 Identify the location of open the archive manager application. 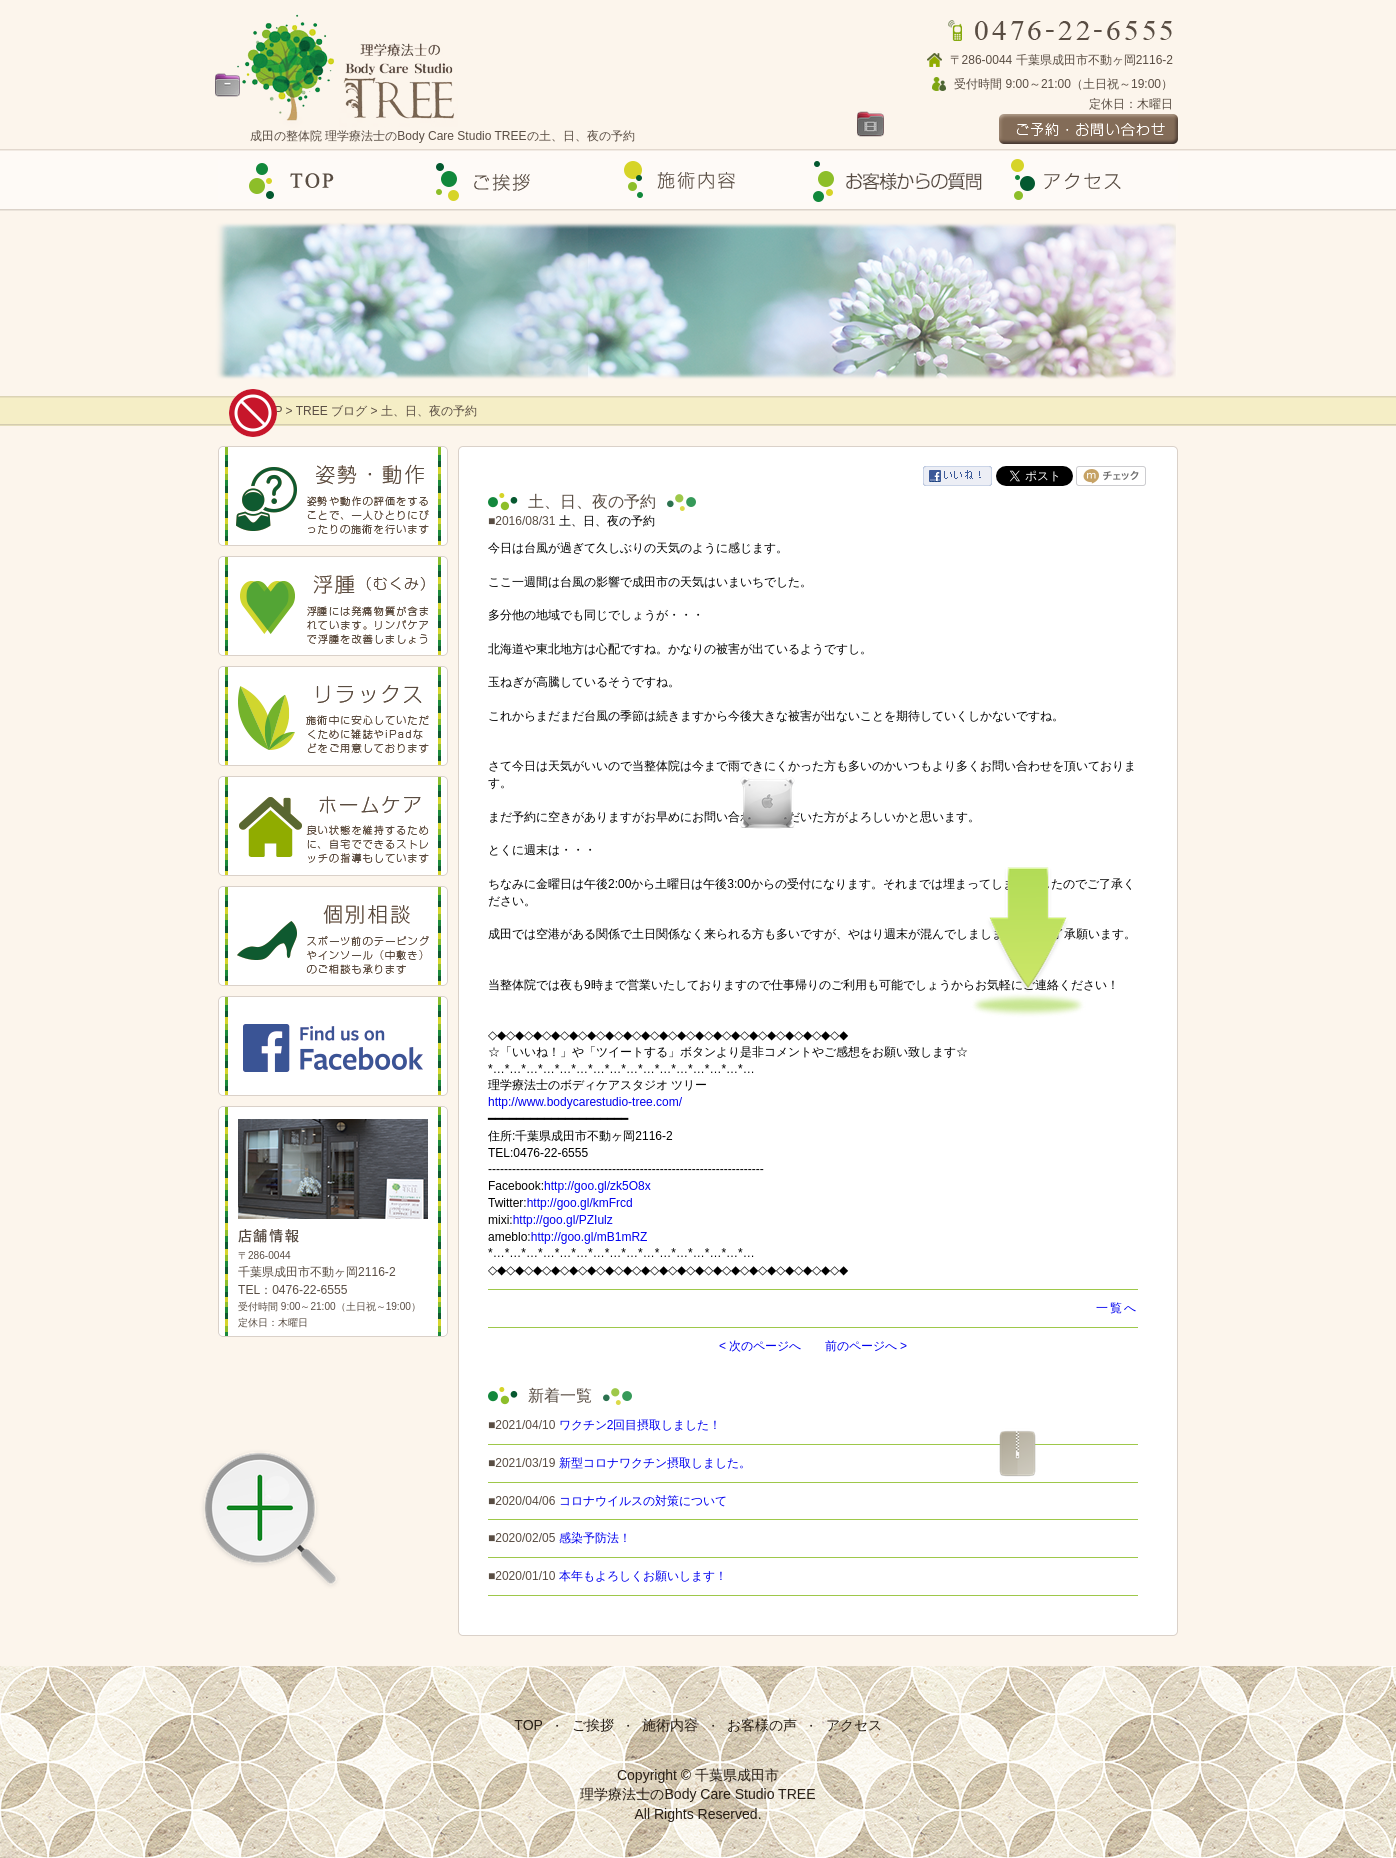
(1017, 1453).